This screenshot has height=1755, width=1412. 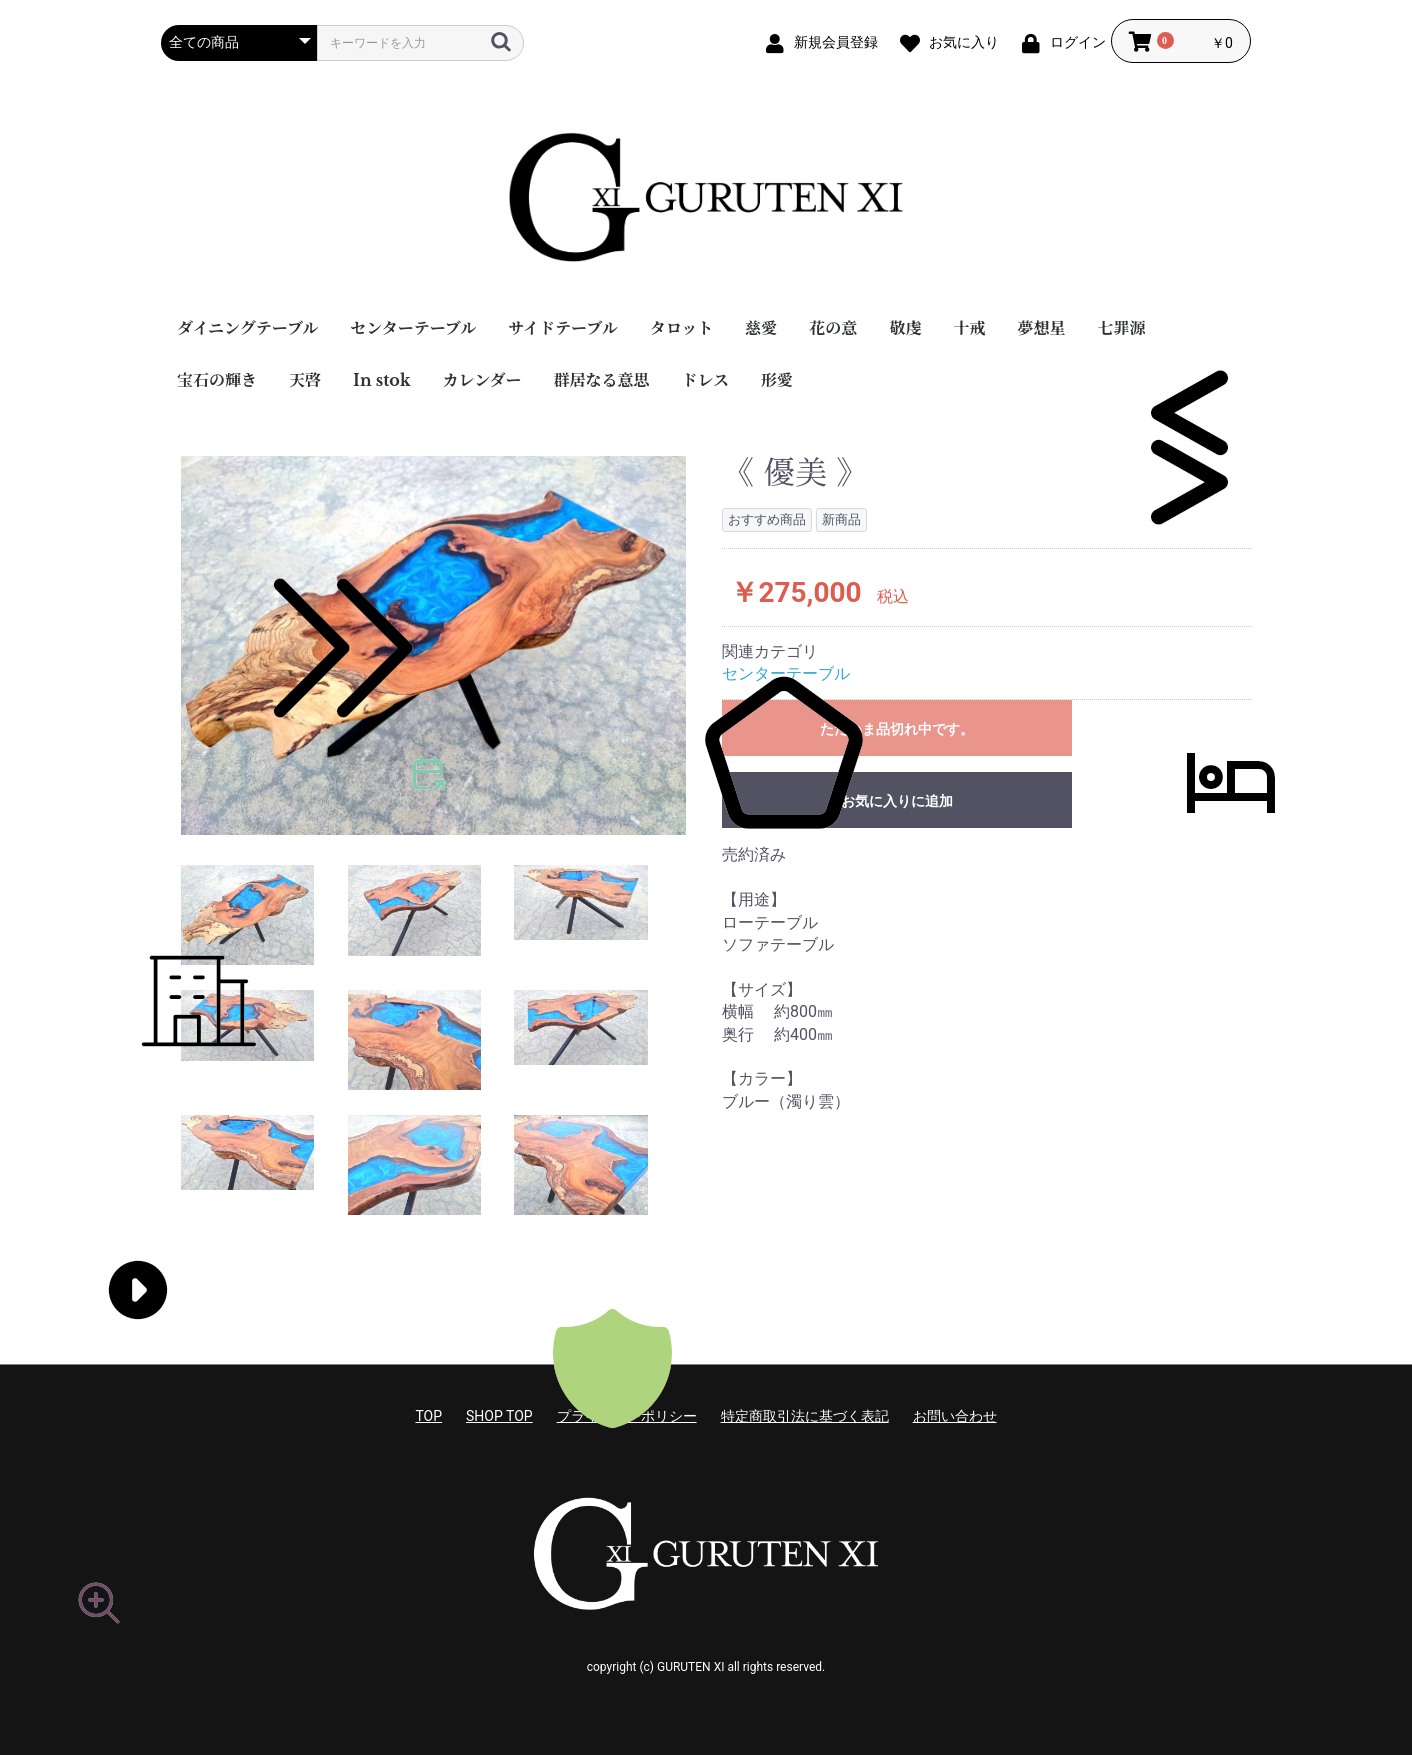 I want to click on open stocktwits social trading platform, so click(x=1189, y=447).